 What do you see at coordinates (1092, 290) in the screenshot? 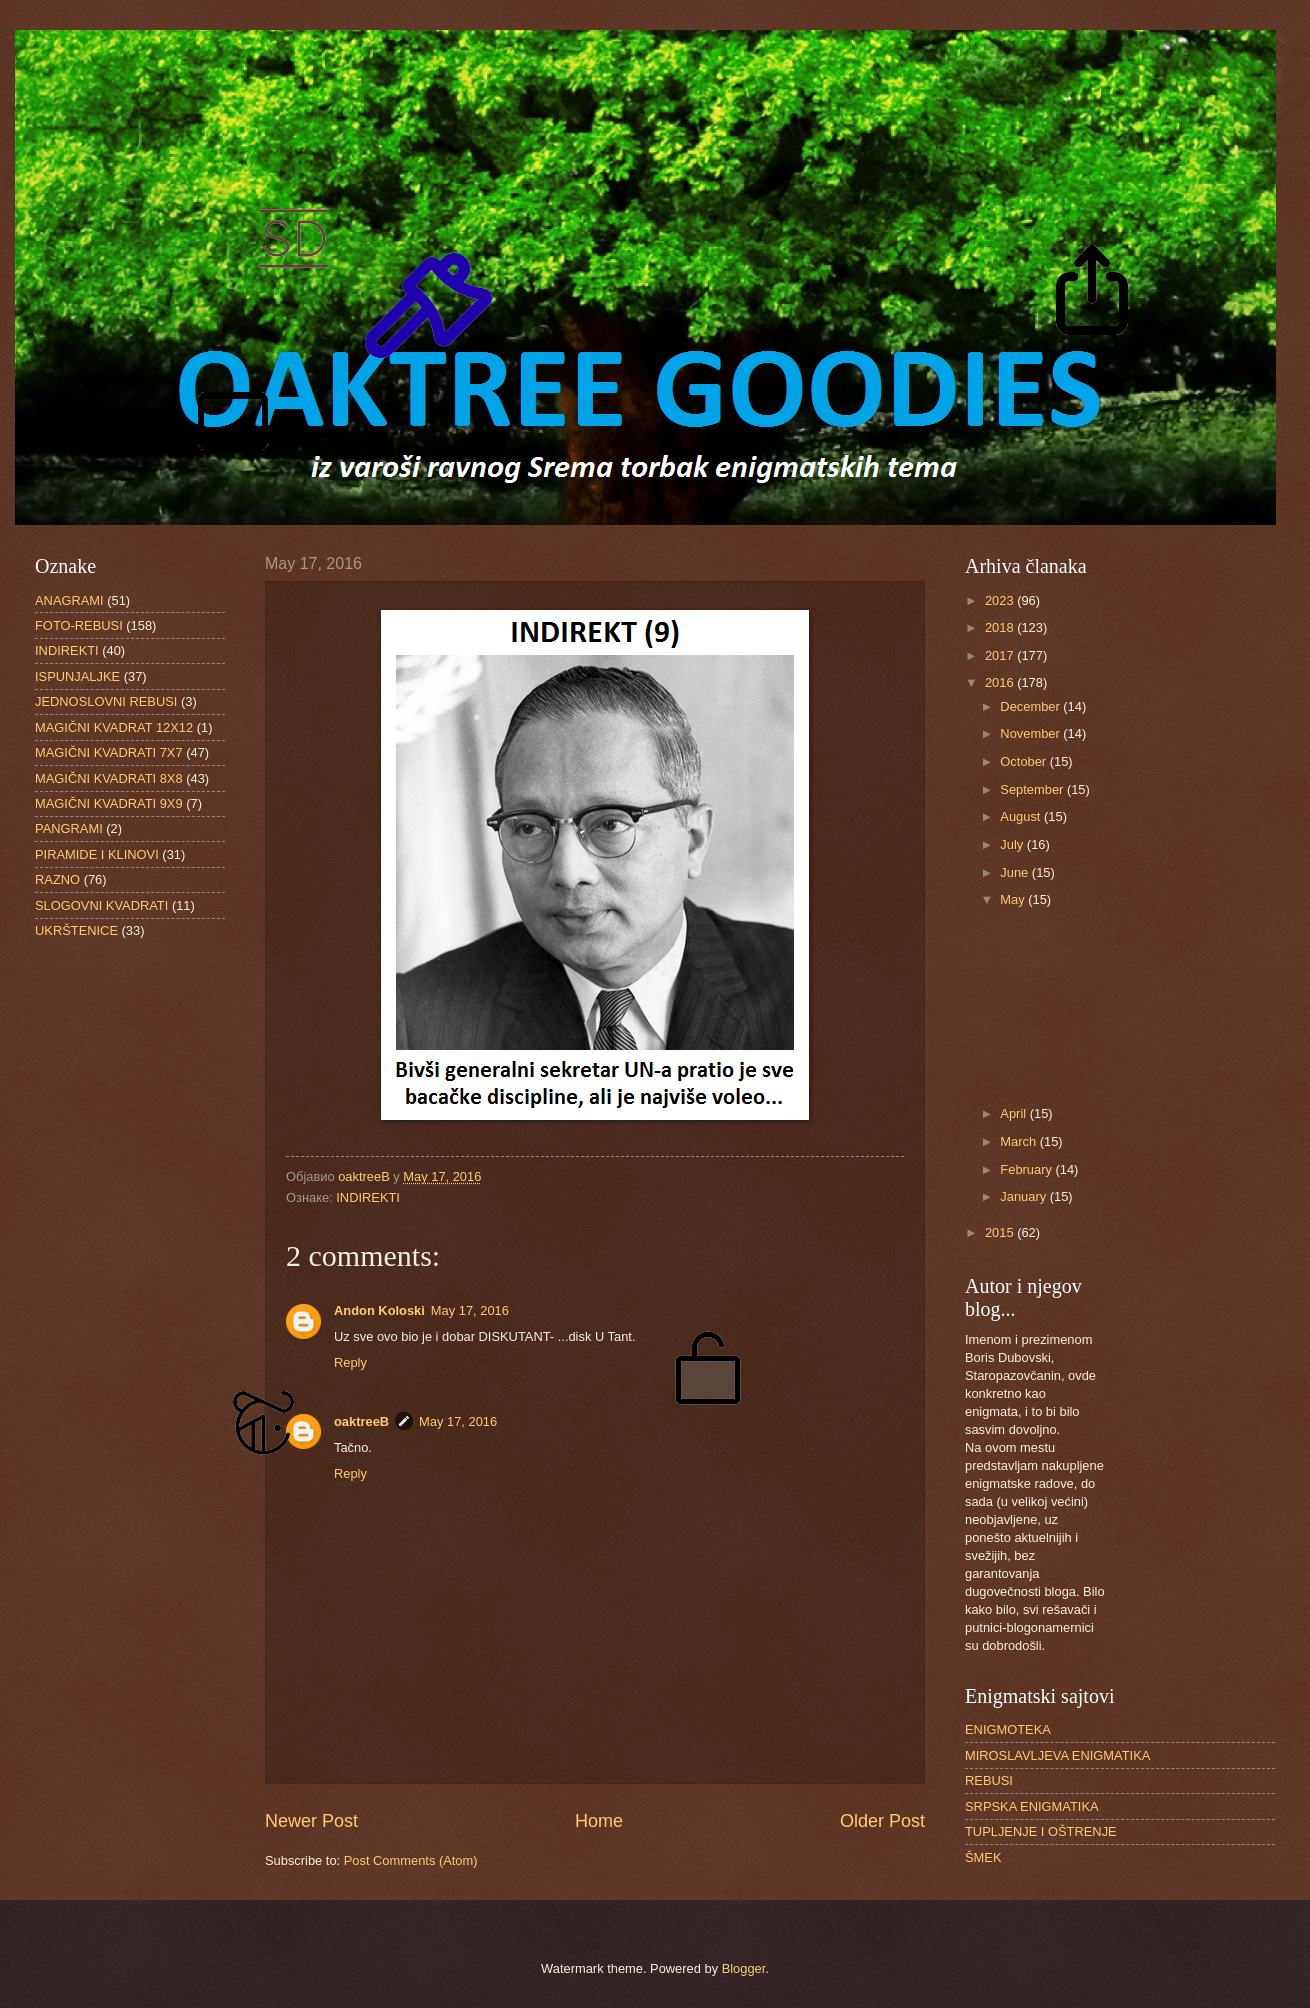
I see `share this content` at bounding box center [1092, 290].